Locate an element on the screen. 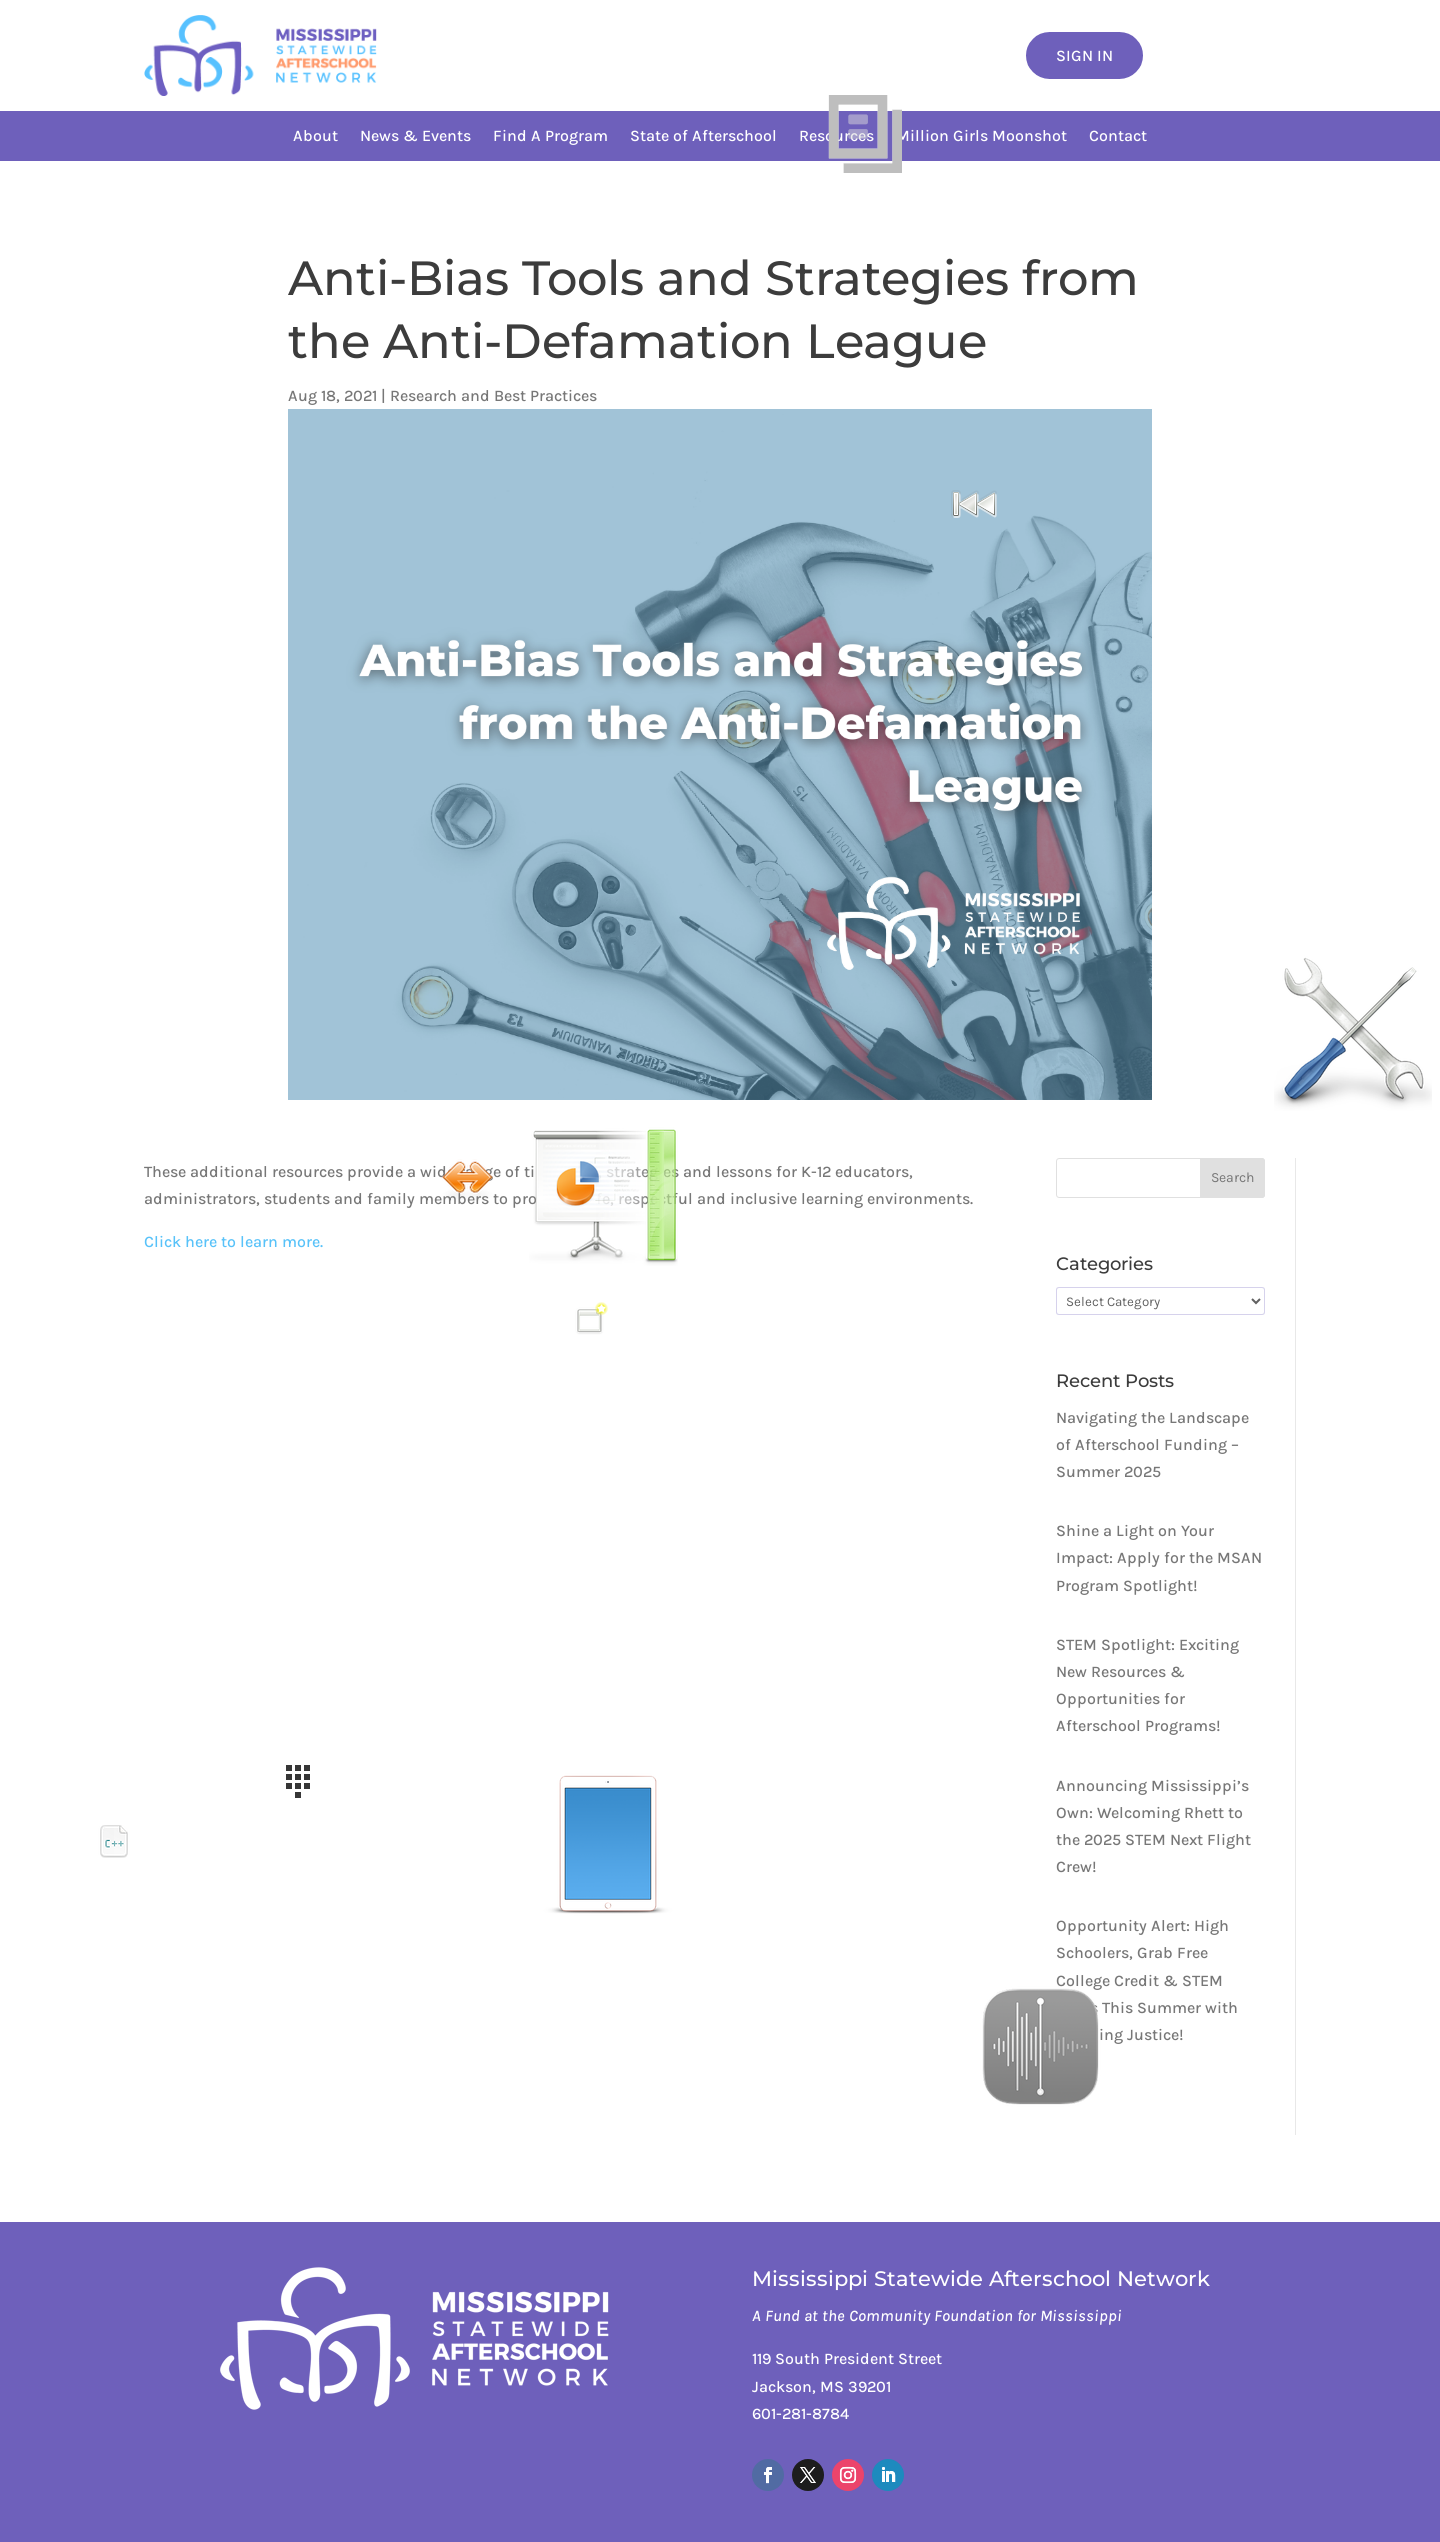 The image size is (1440, 2542). flip the selected object horizontally is located at coordinates (467, 1175).